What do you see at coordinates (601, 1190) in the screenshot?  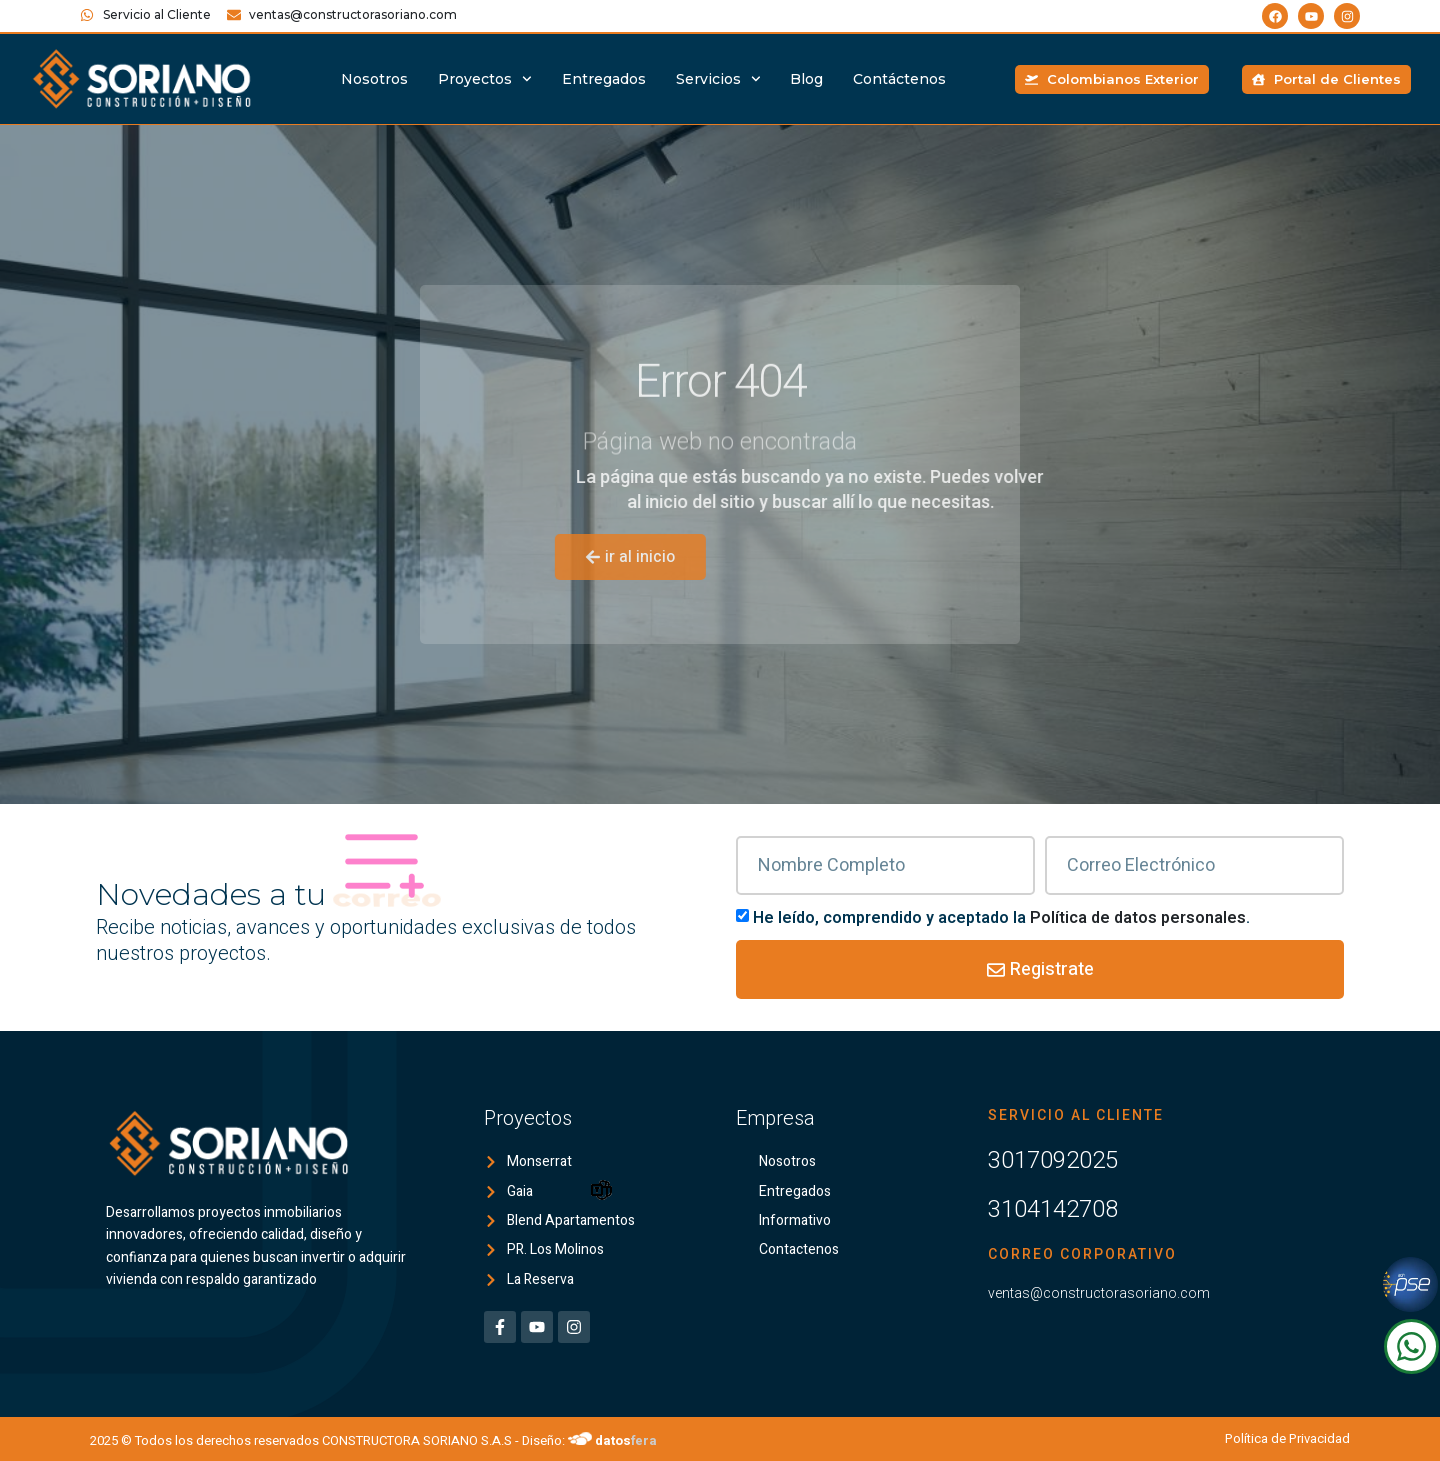 I see `open Microsoft Teams` at bounding box center [601, 1190].